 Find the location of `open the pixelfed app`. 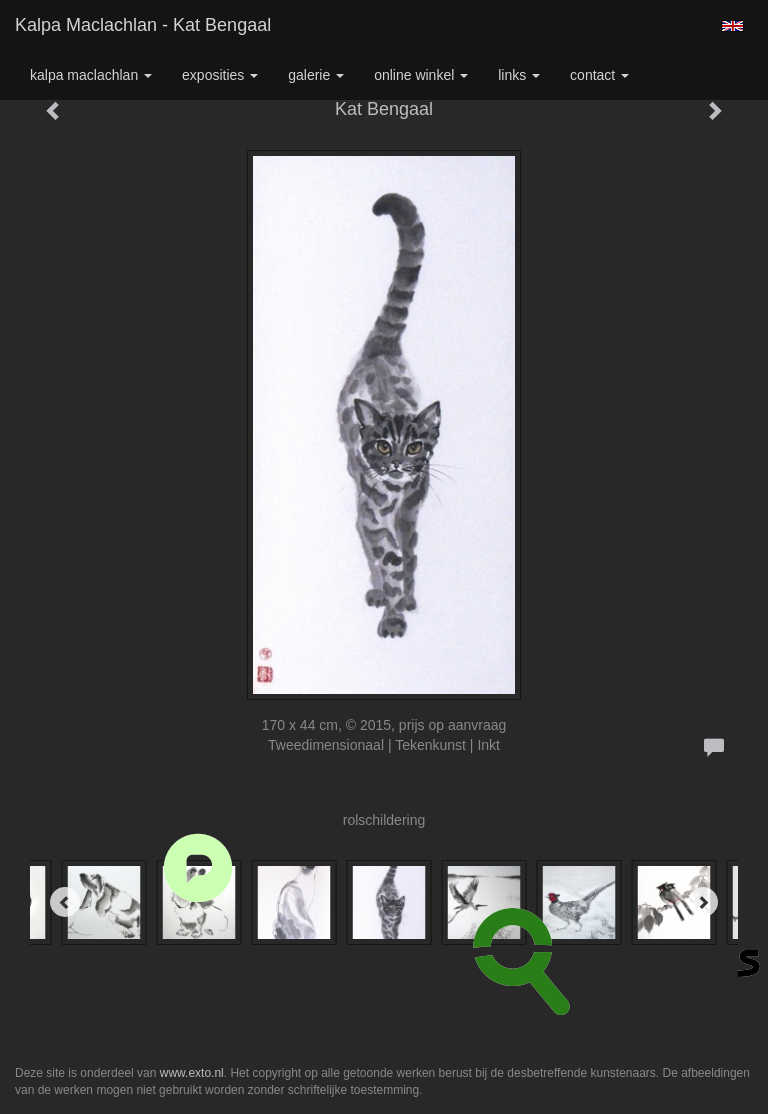

open the pixelfed app is located at coordinates (198, 868).